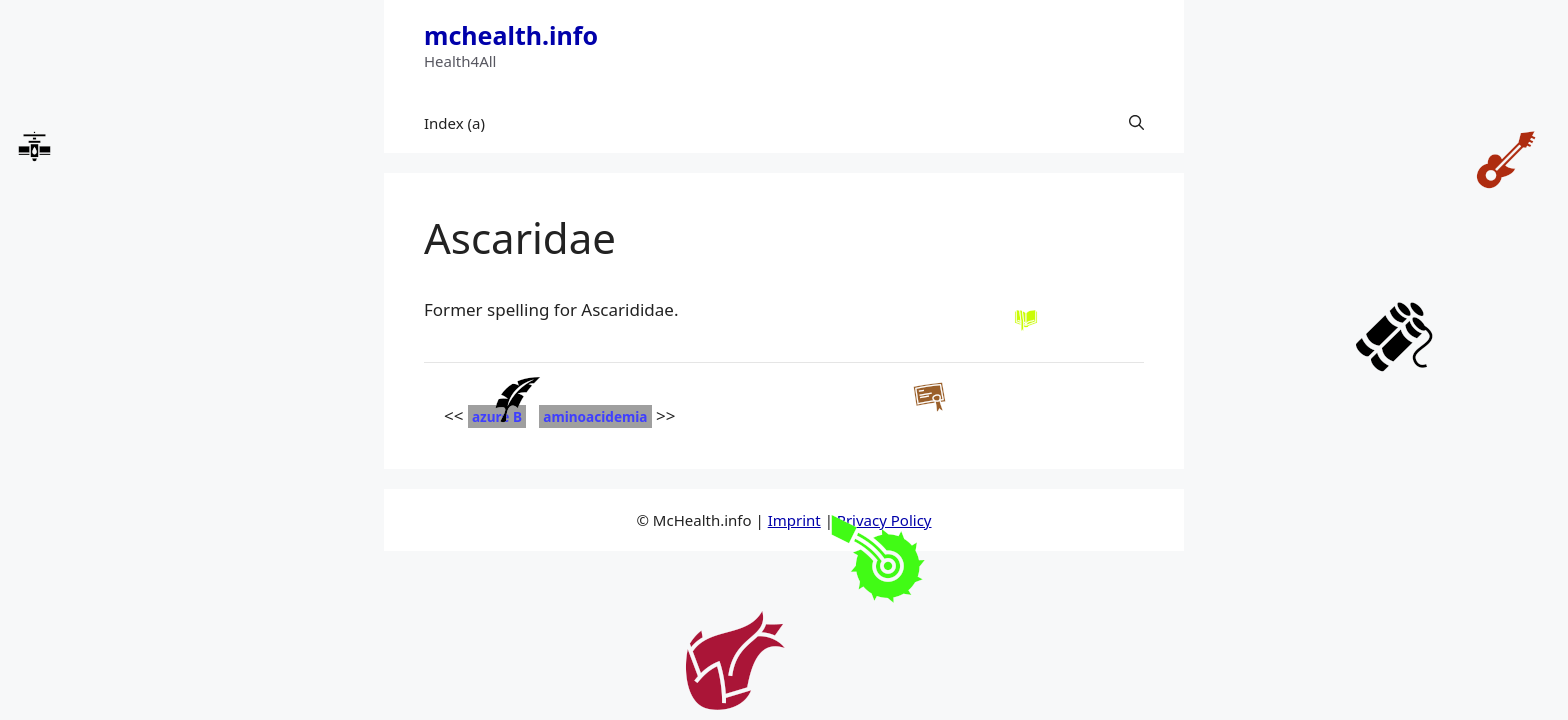 The image size is (1568, 720). I want to click on explosive item or power-up in a game, so click(1394, 333).